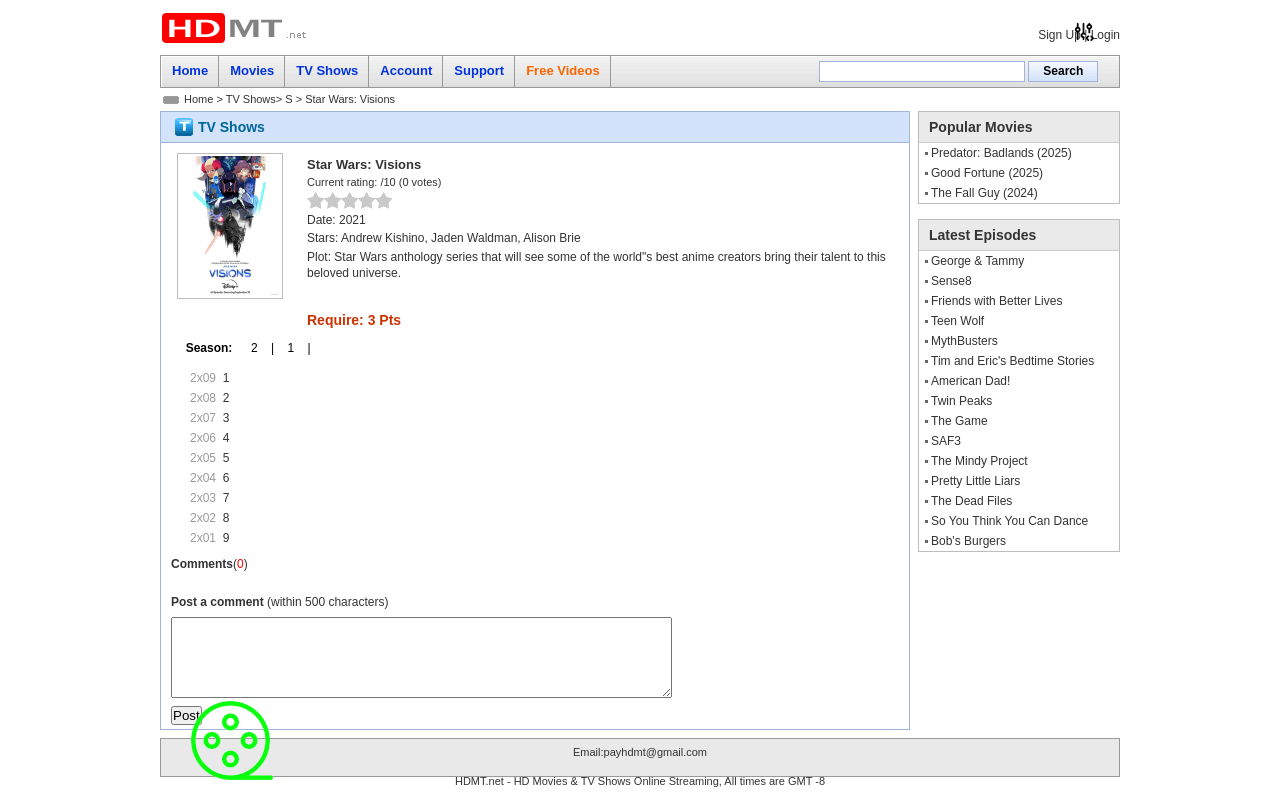 The image size is (1280, 812). I want to click on adjust code editor settings, so click(1083, 31).